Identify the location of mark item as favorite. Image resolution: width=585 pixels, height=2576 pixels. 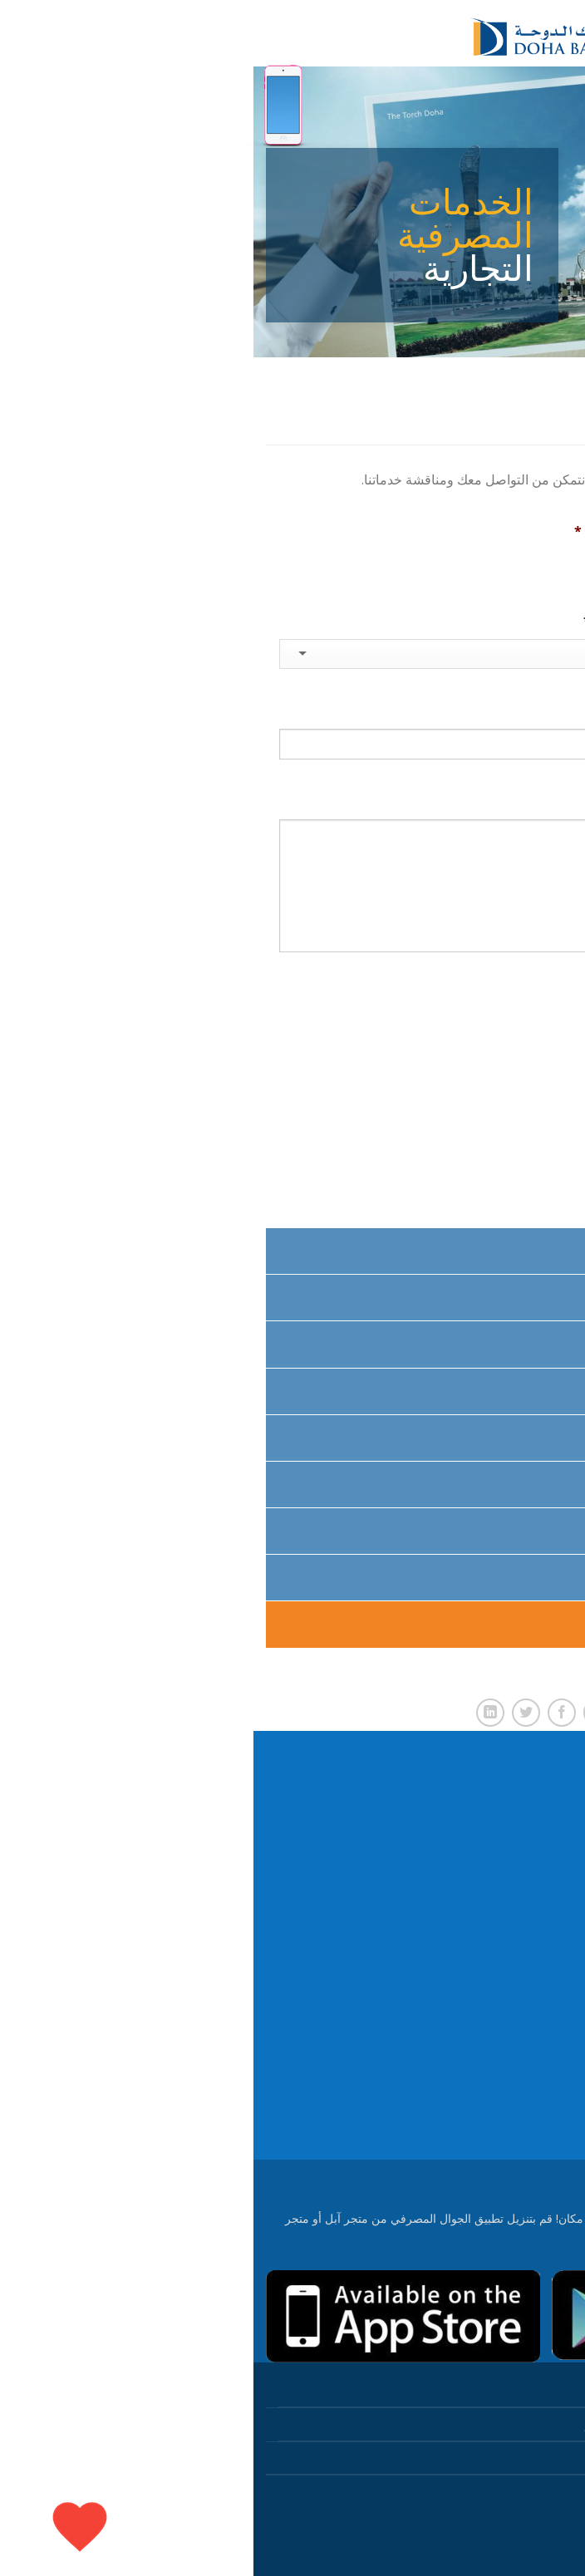
(80, 2527).